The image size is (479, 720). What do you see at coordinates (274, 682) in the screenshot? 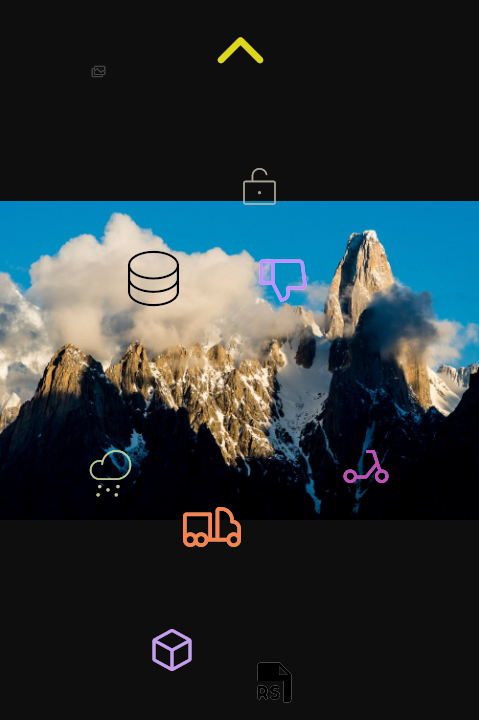
I see `a Rust source code file` at bounding box center [274, 682].